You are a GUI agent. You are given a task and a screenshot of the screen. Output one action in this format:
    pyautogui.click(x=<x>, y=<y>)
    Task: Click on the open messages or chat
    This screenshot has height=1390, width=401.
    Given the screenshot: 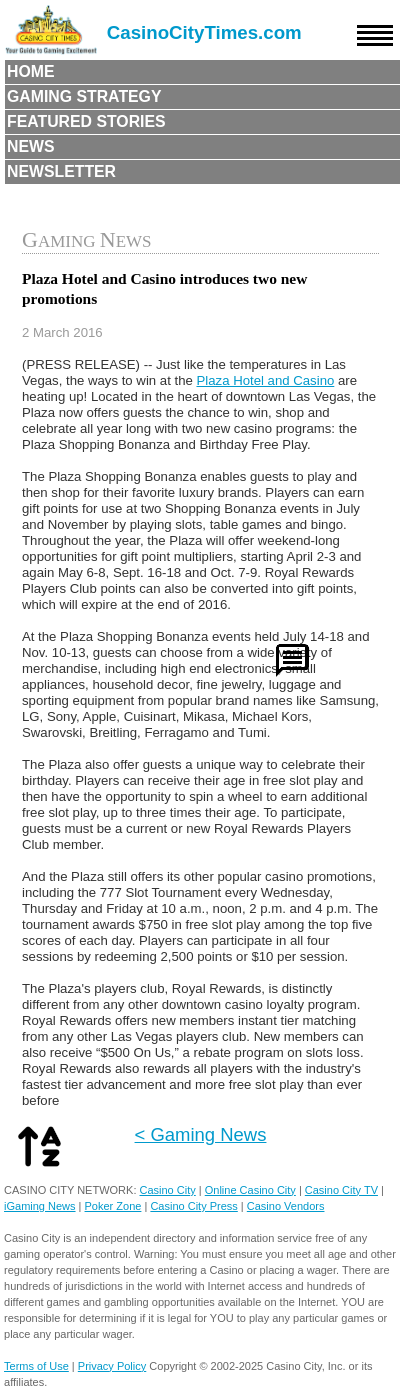 What is the action you would take?
    pyautogui.click(x=292, y=660)
    